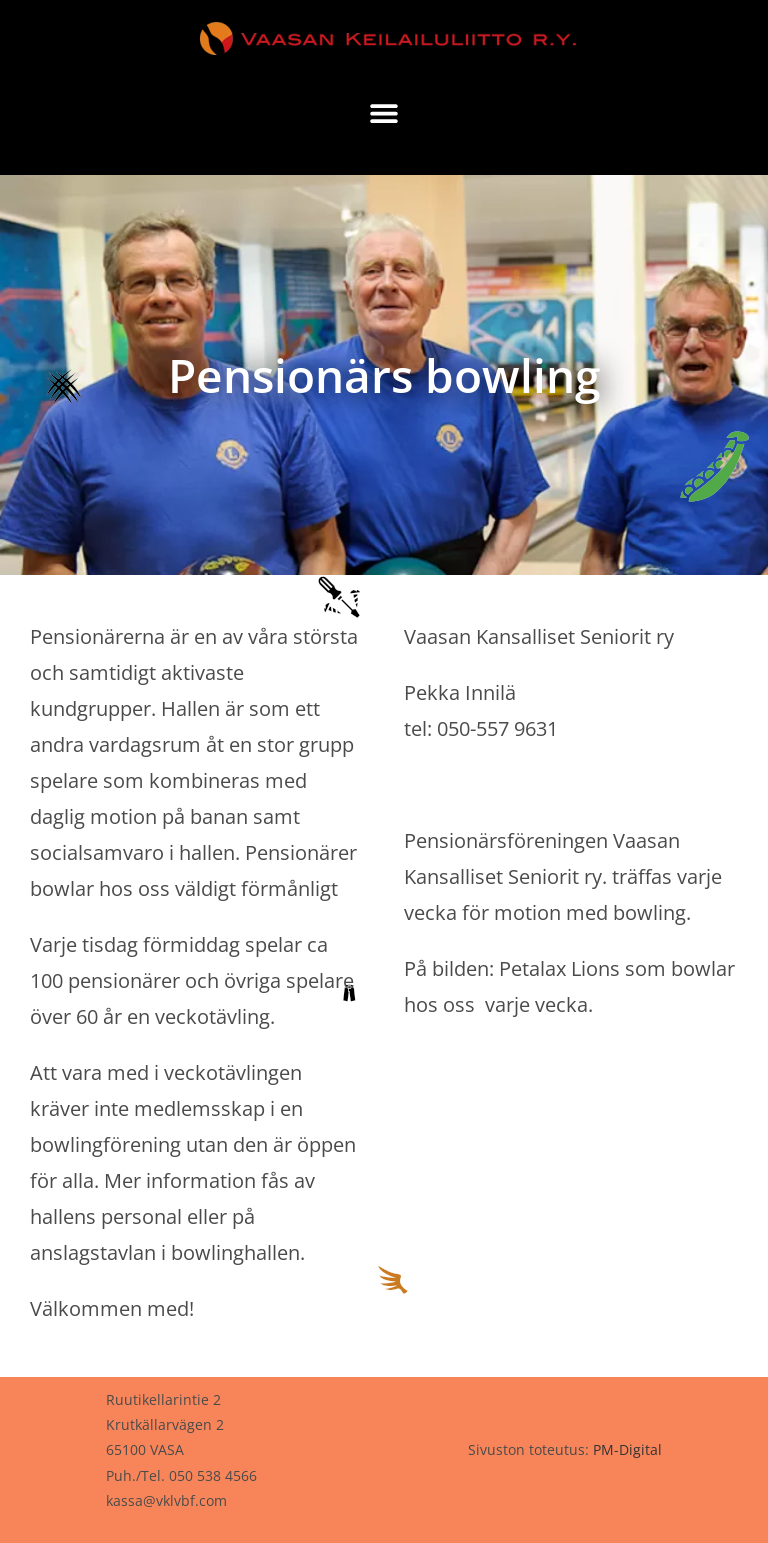 The image size is (768, 1543). I want to click on attack or slash action in a game, so click(64, 387).